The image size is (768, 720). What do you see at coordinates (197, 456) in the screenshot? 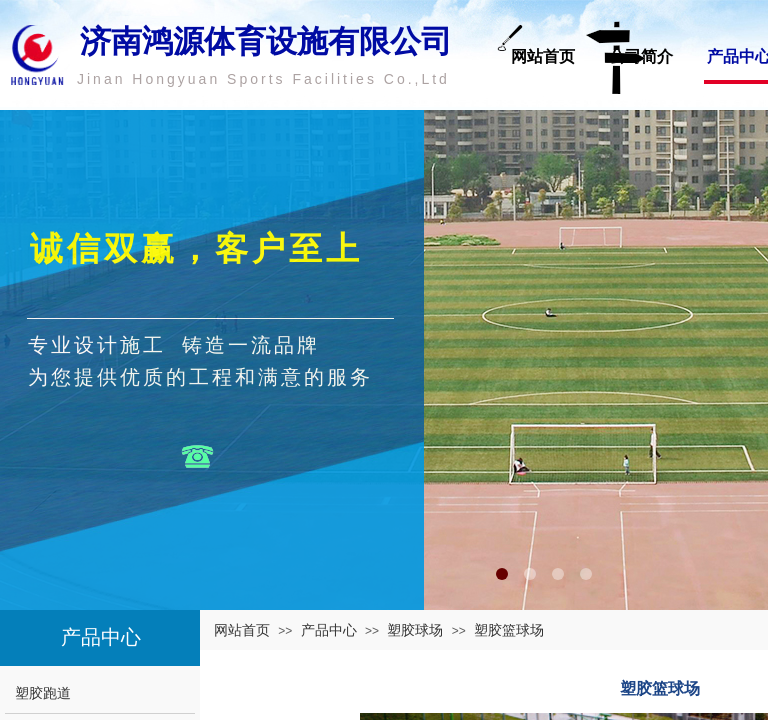
I see `contact customer support via phone` at bounding box center [197, 456].